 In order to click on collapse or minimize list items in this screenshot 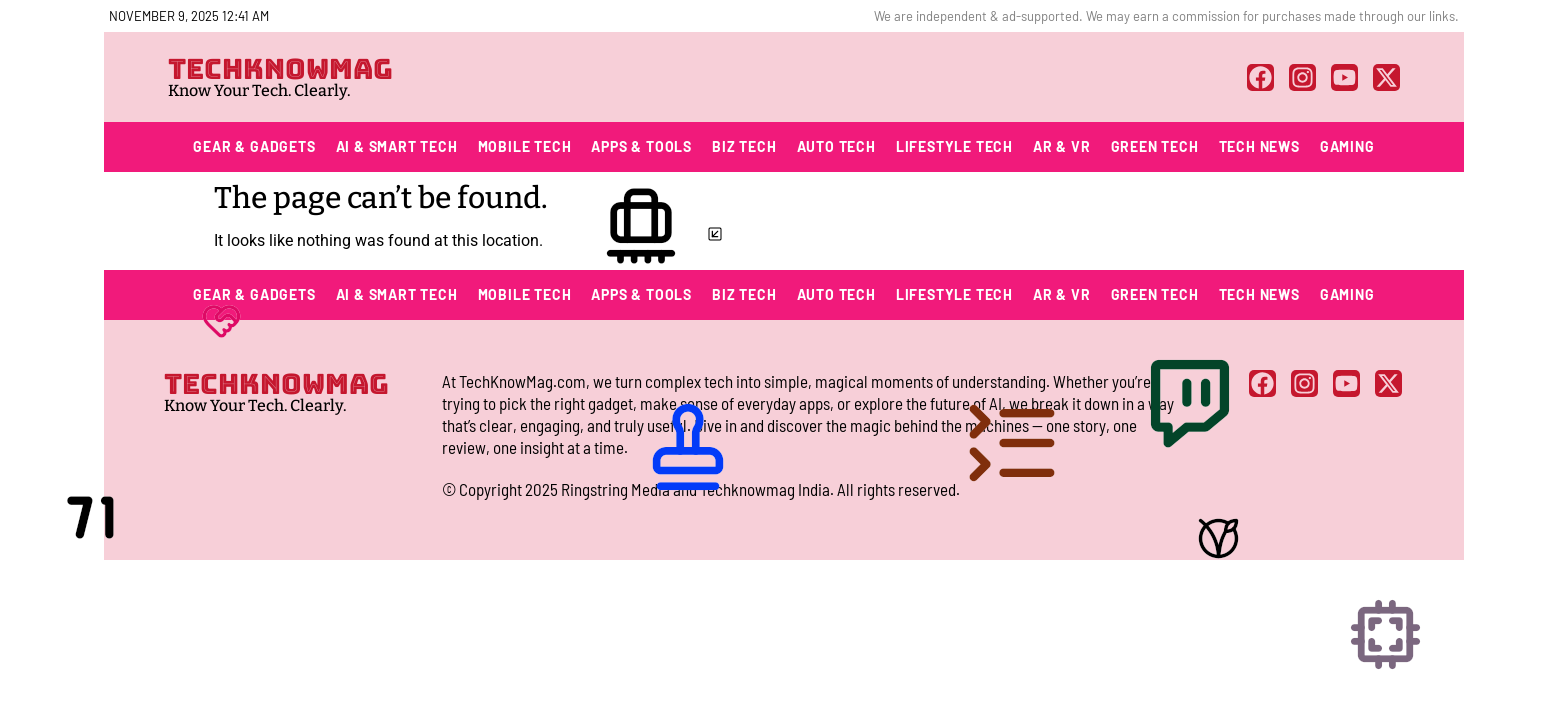, I will do `click(1012, 443)`.